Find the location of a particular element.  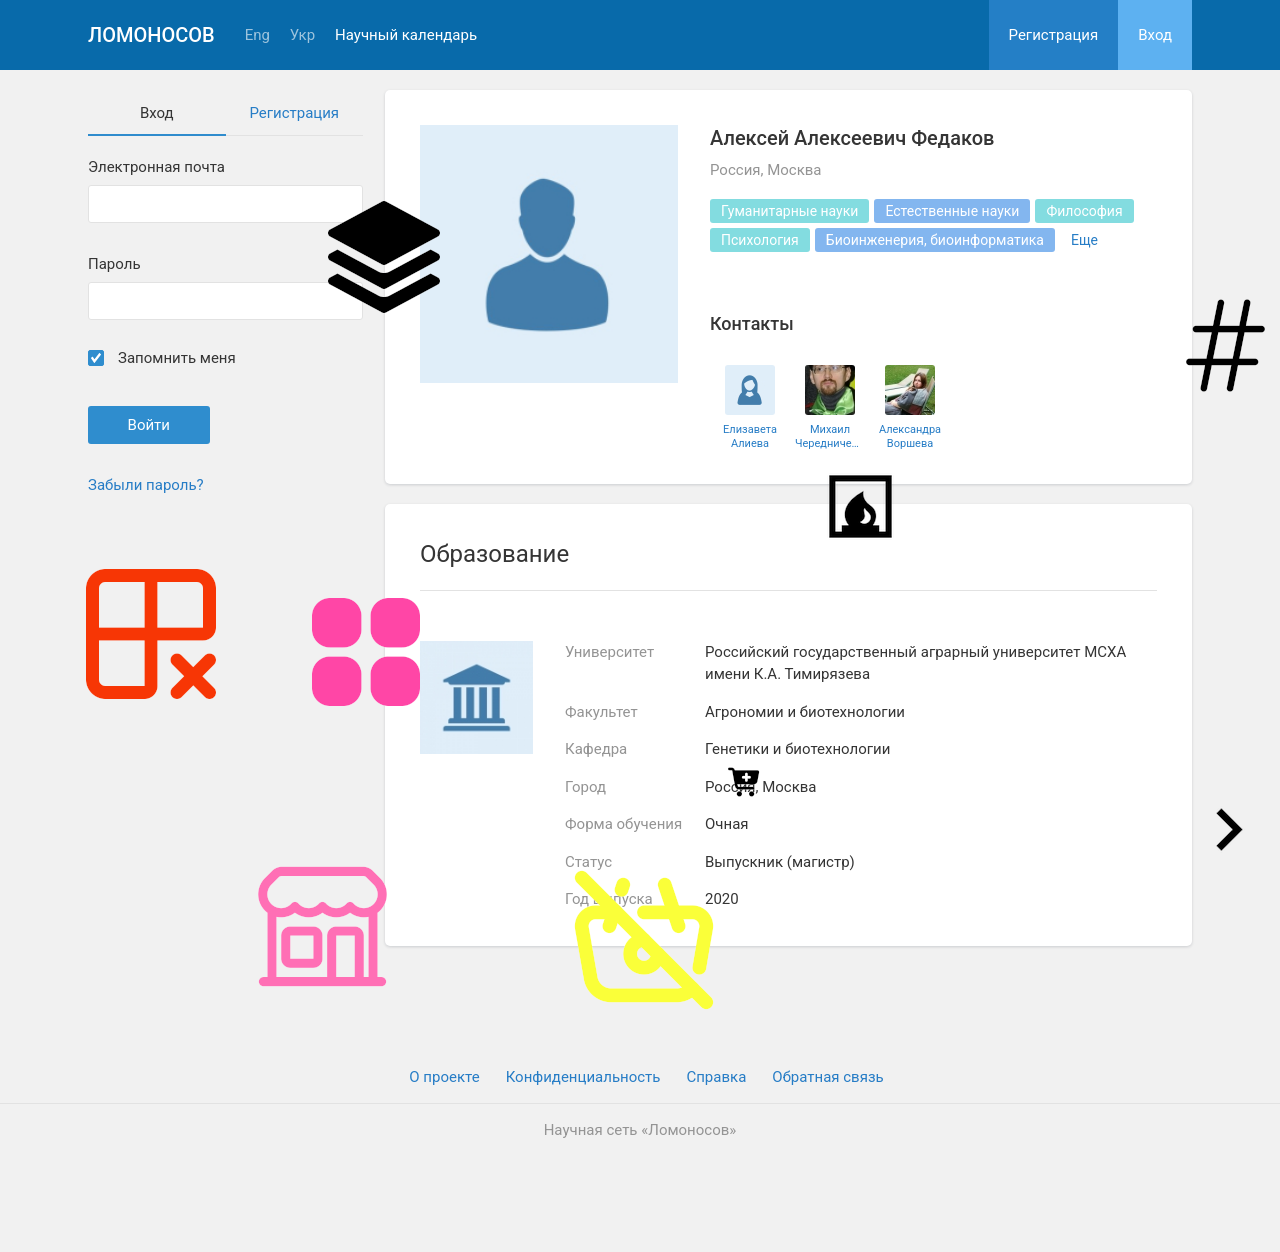

access fireplace or heating controls is located at coordinates (860, 506).